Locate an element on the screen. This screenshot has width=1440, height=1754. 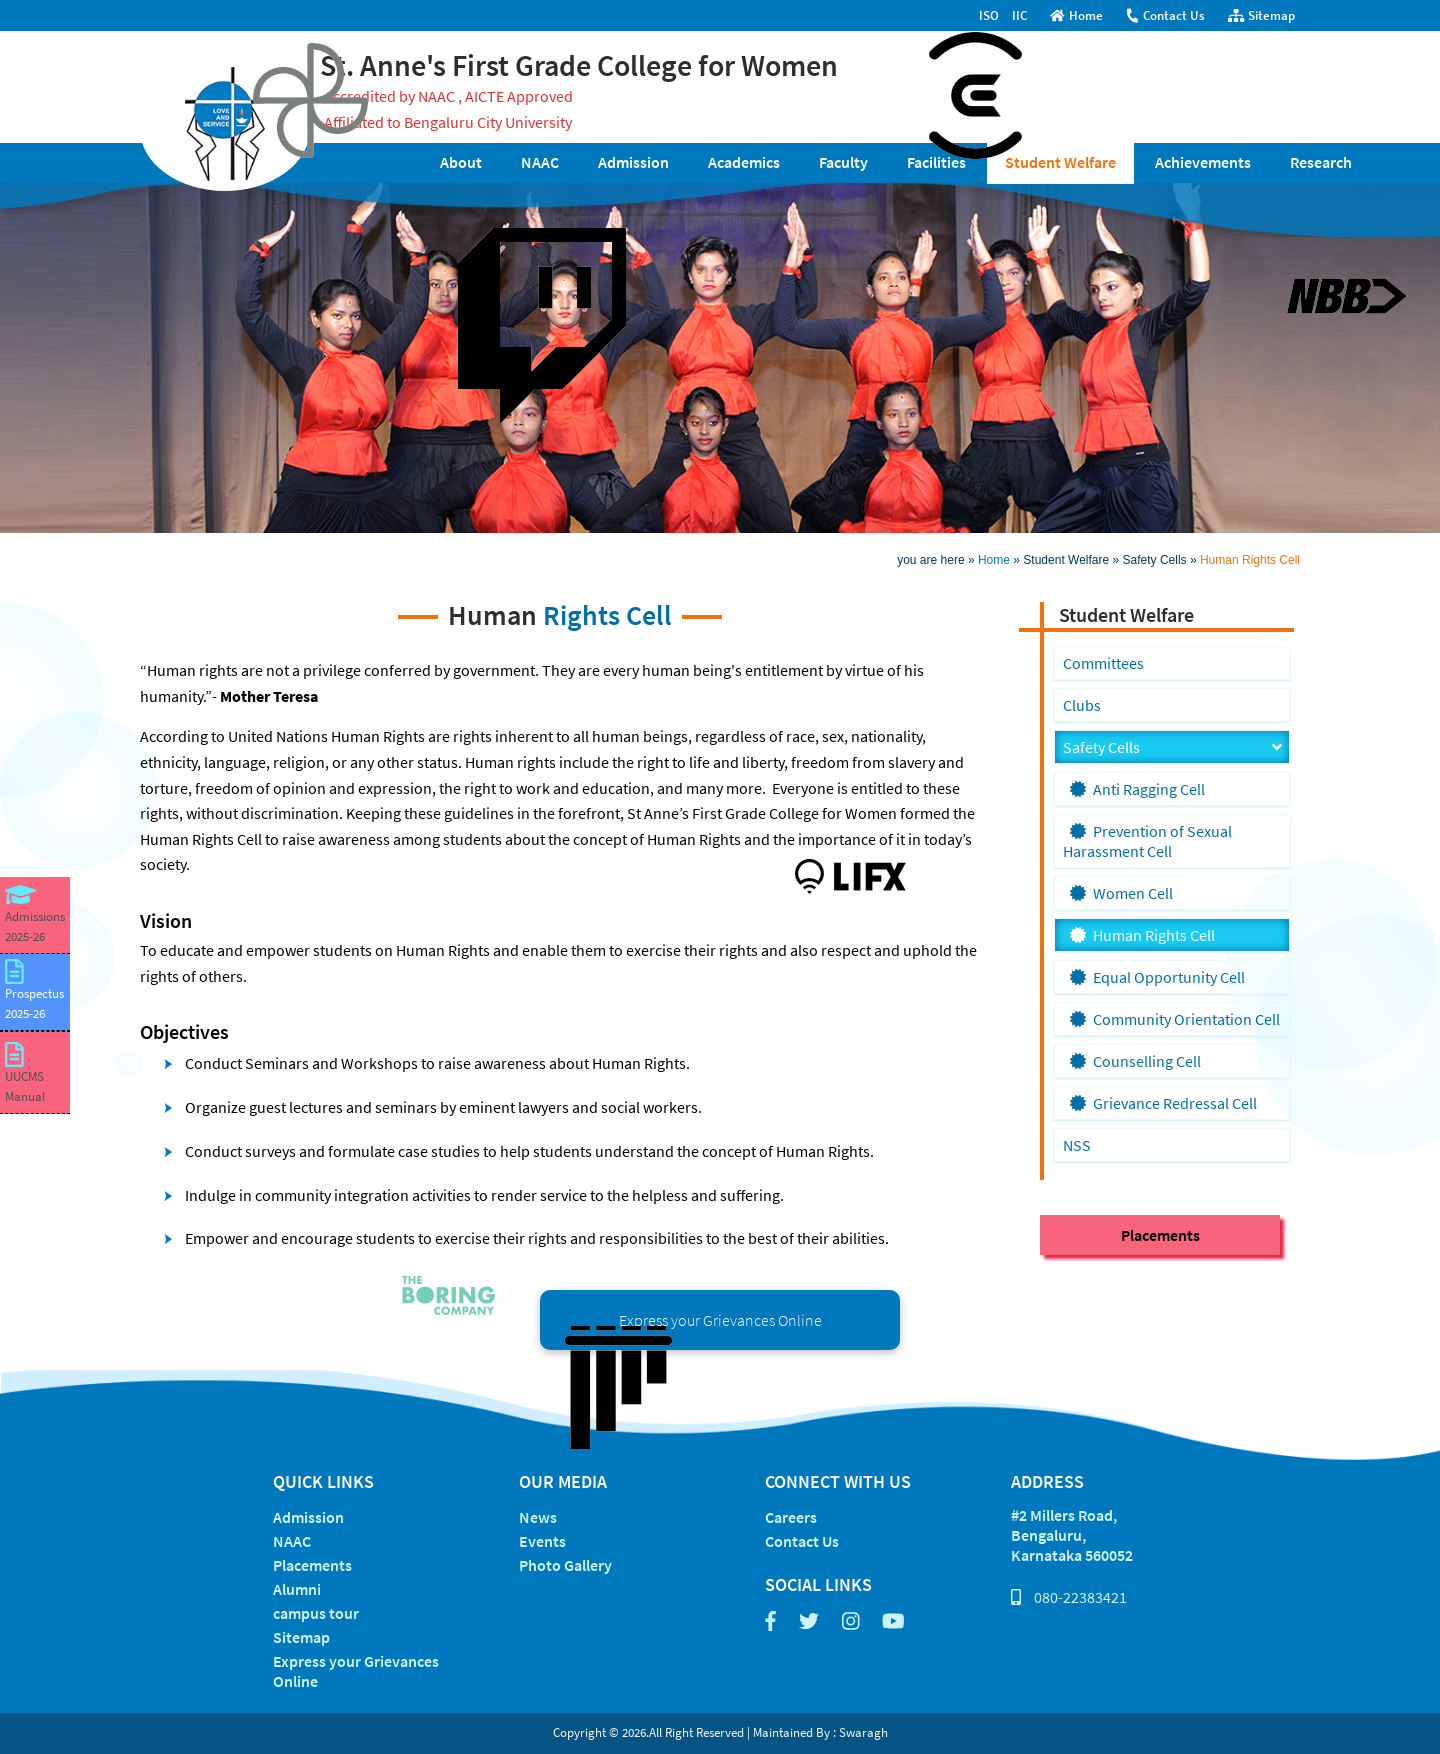
NBB company logo is located at coordinates (1347, 296).